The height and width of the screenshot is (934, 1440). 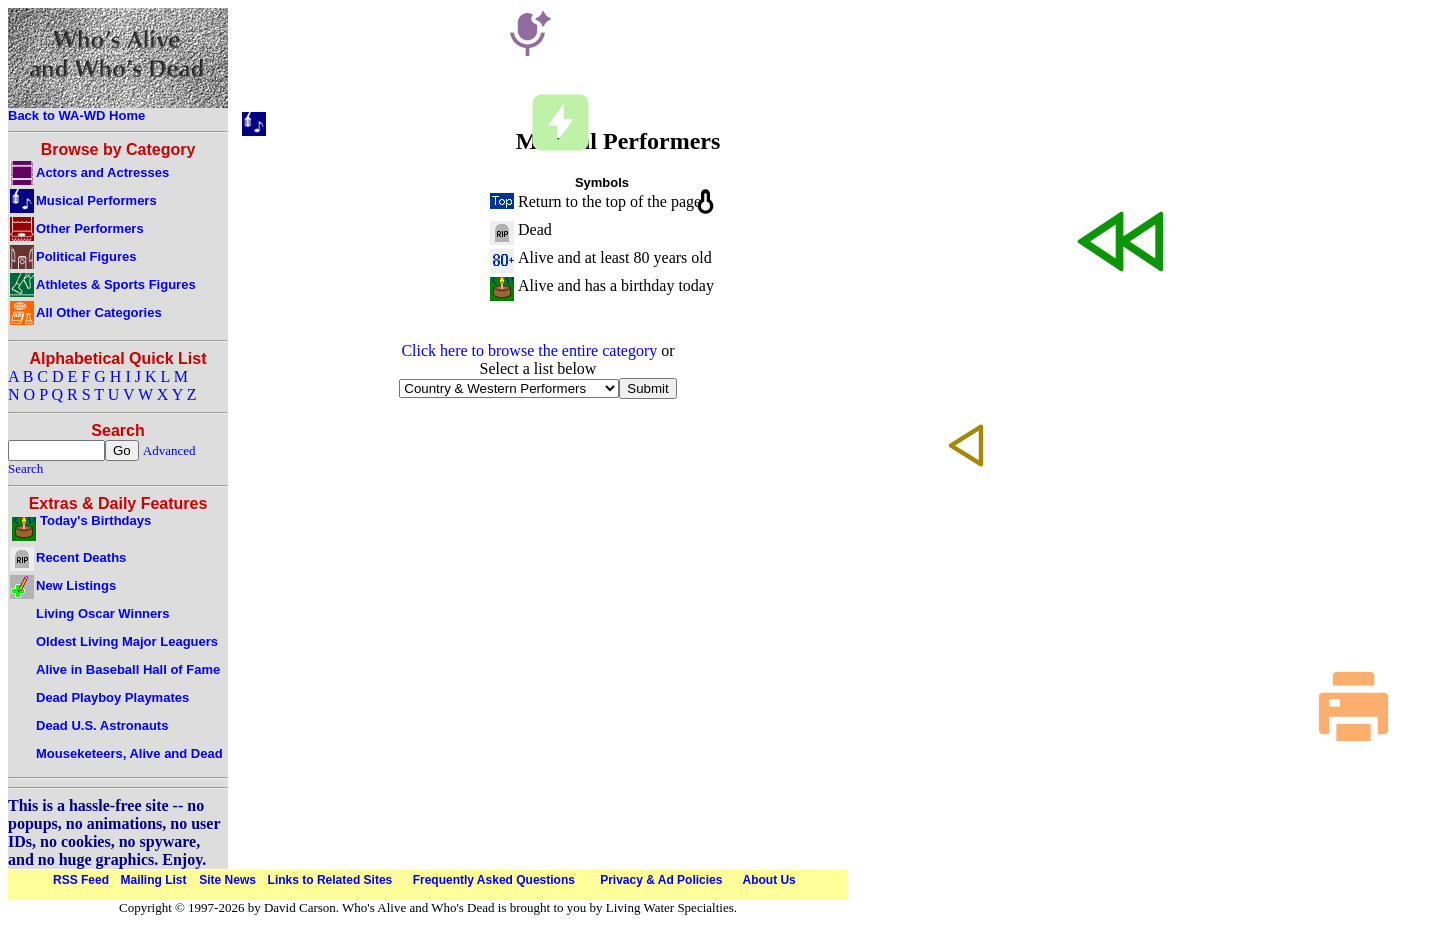 What do you see at coordinates (969, 445) in the screenshot?
I see `play media in reverse` at bounding box center [969, 445].